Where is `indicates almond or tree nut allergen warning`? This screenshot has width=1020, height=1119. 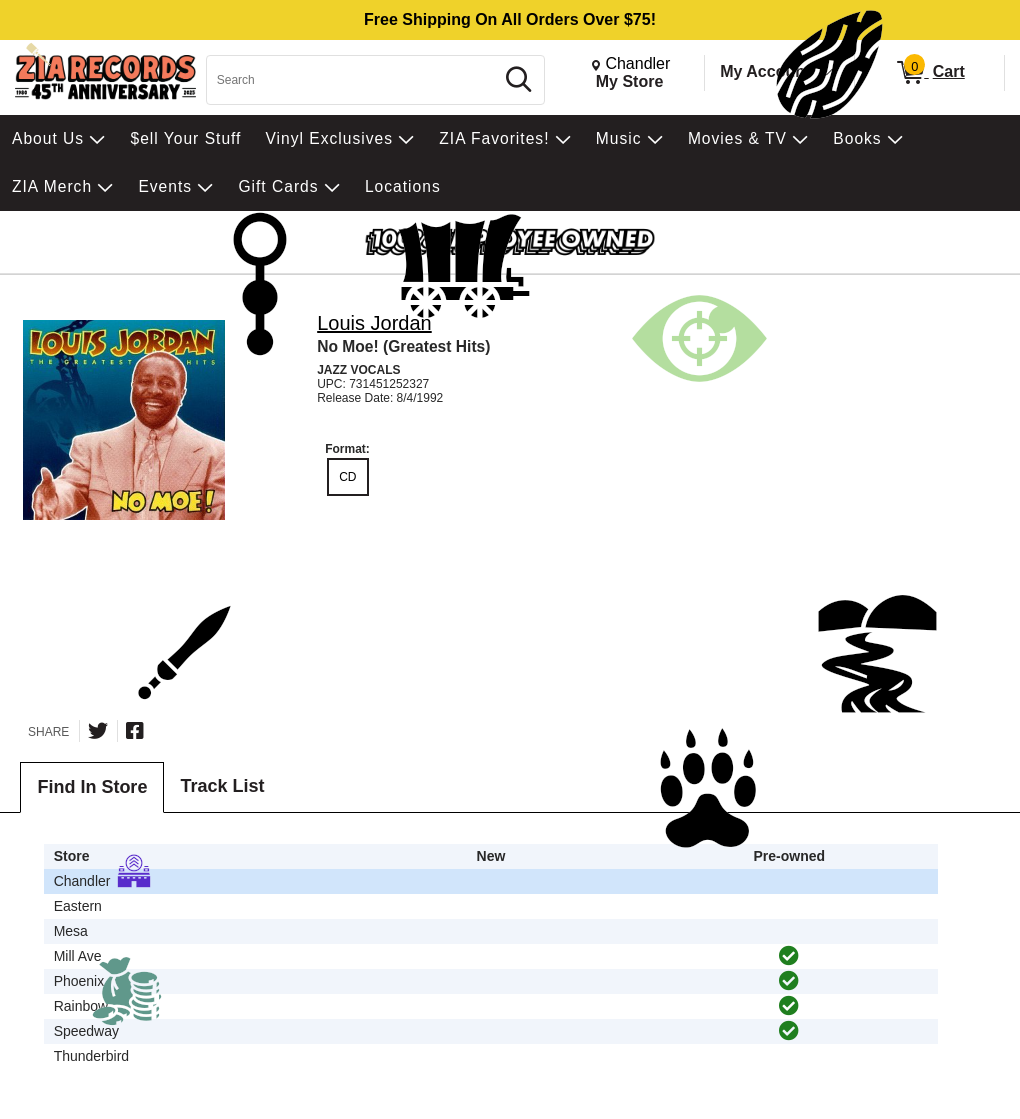 indicates almond or tree nut allergen warning is located at coordinates (829, 64).